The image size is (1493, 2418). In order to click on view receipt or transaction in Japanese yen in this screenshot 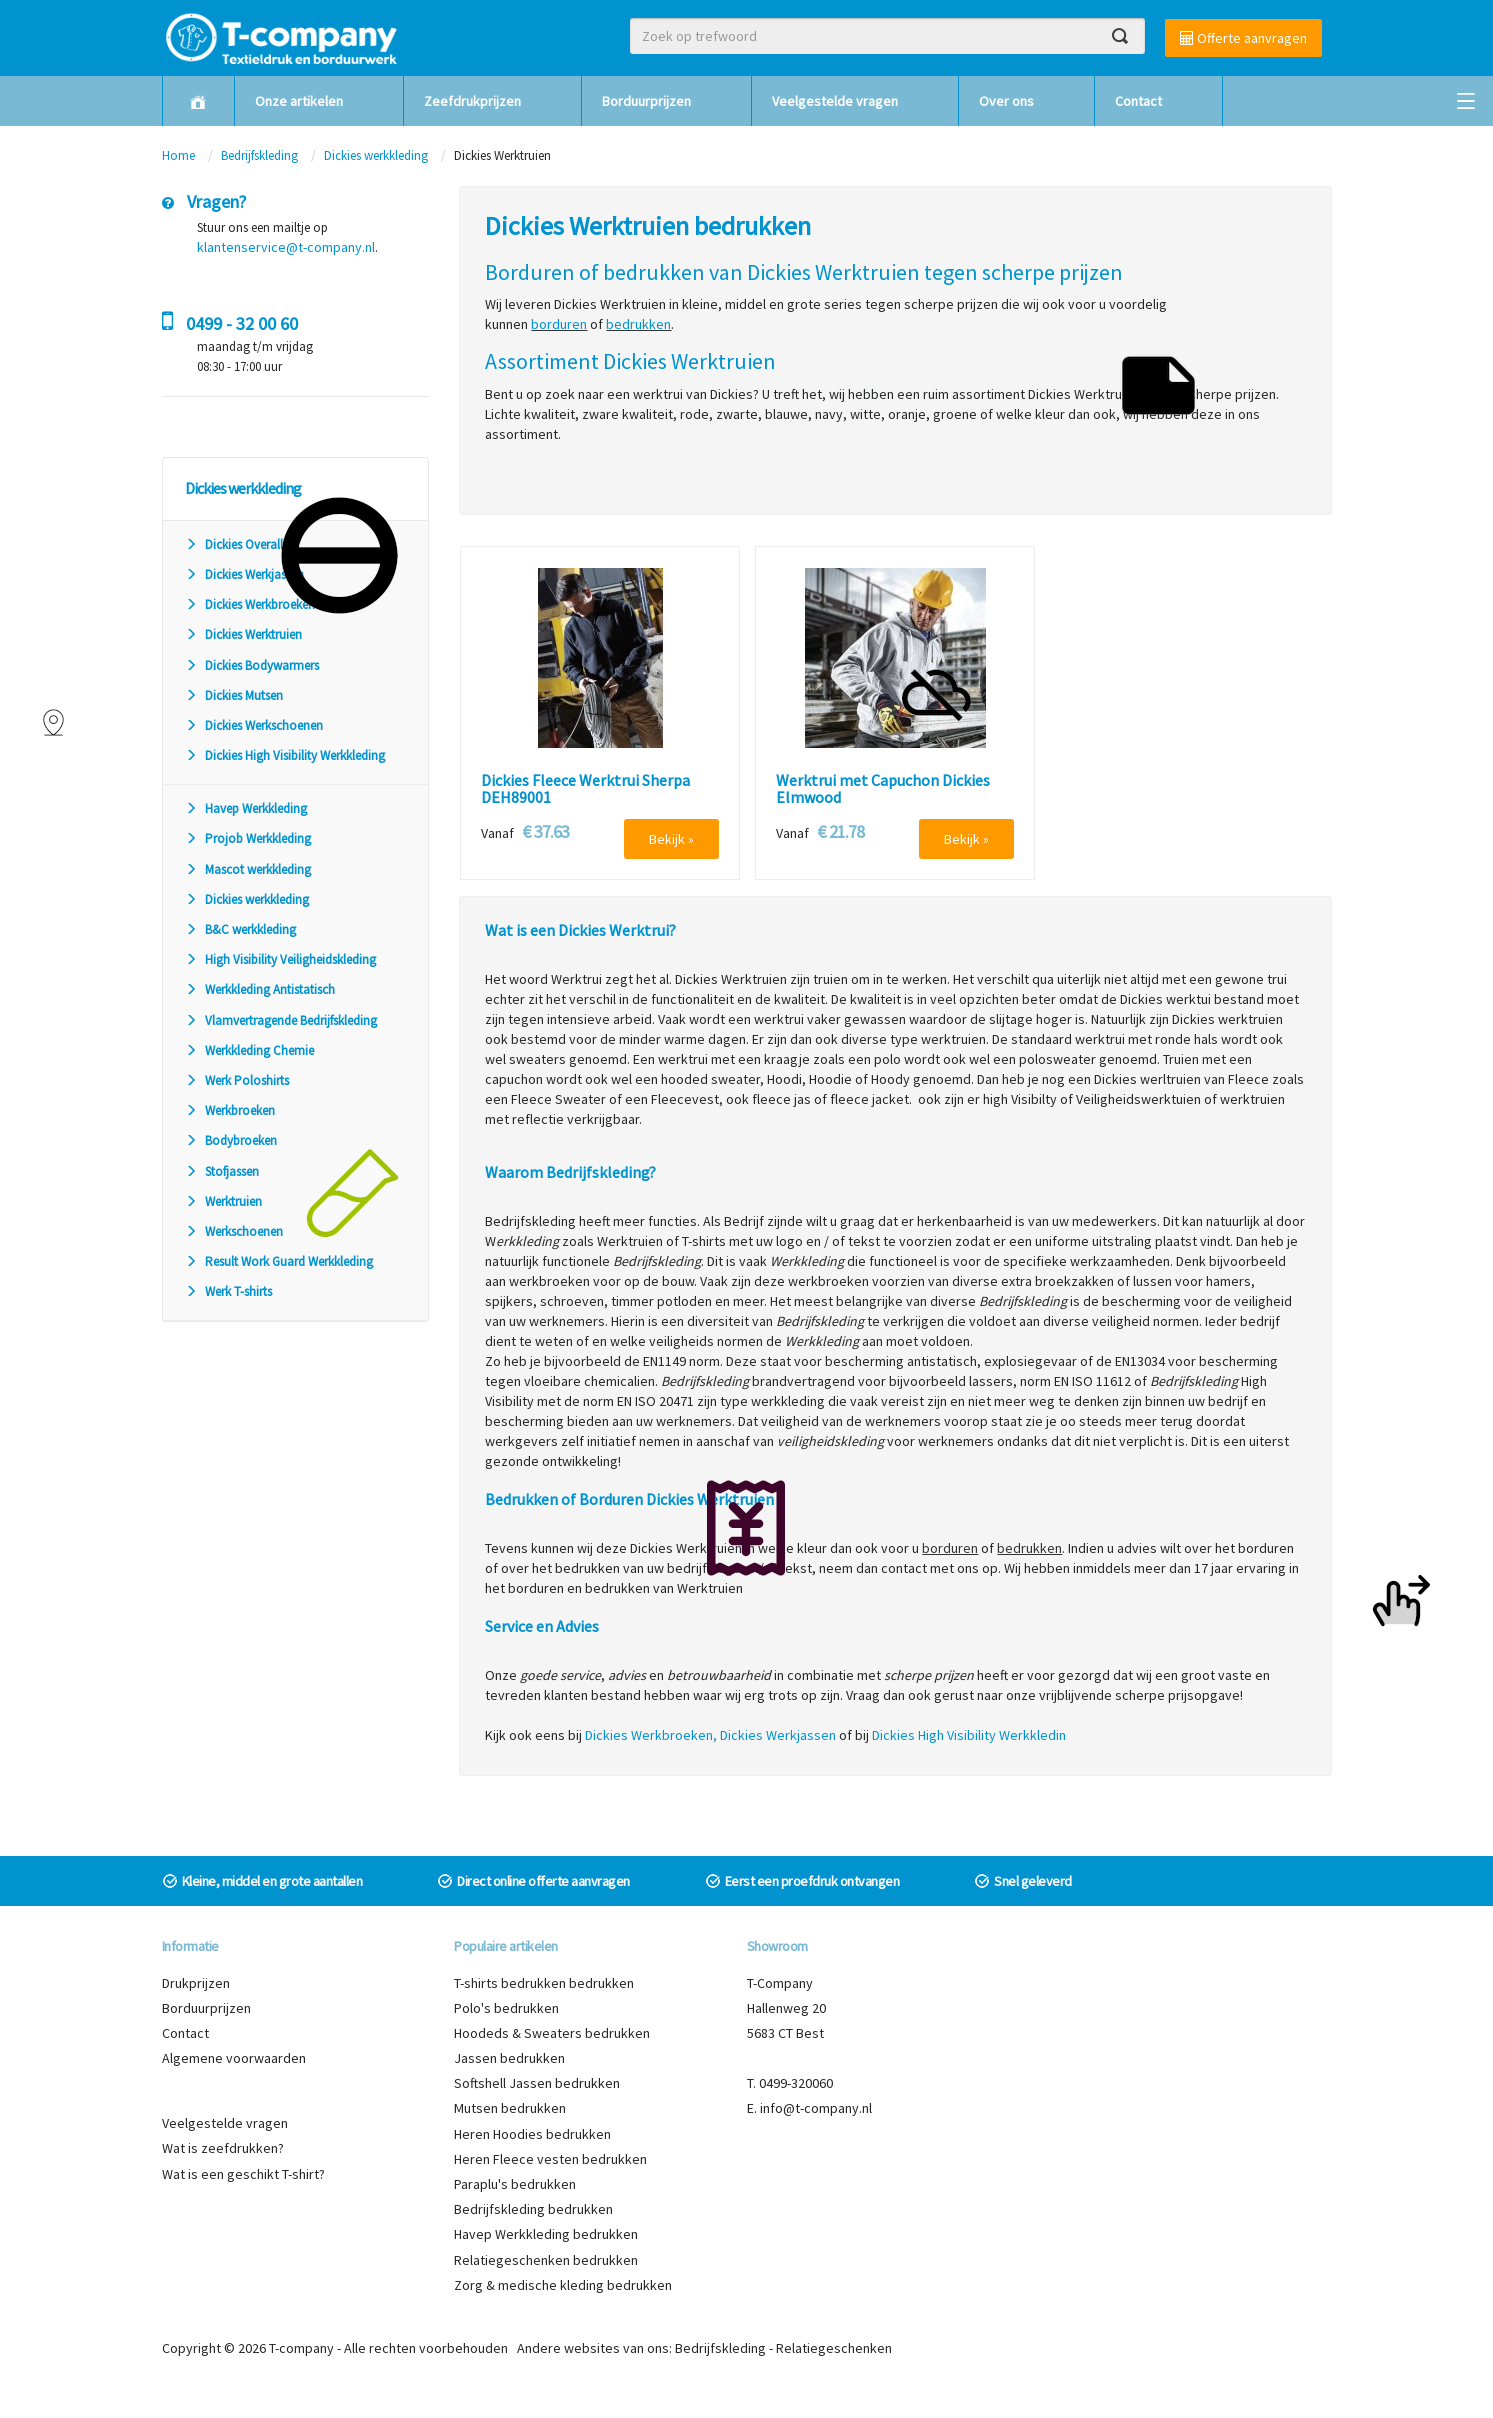, I will do `click(746, 1528)`.